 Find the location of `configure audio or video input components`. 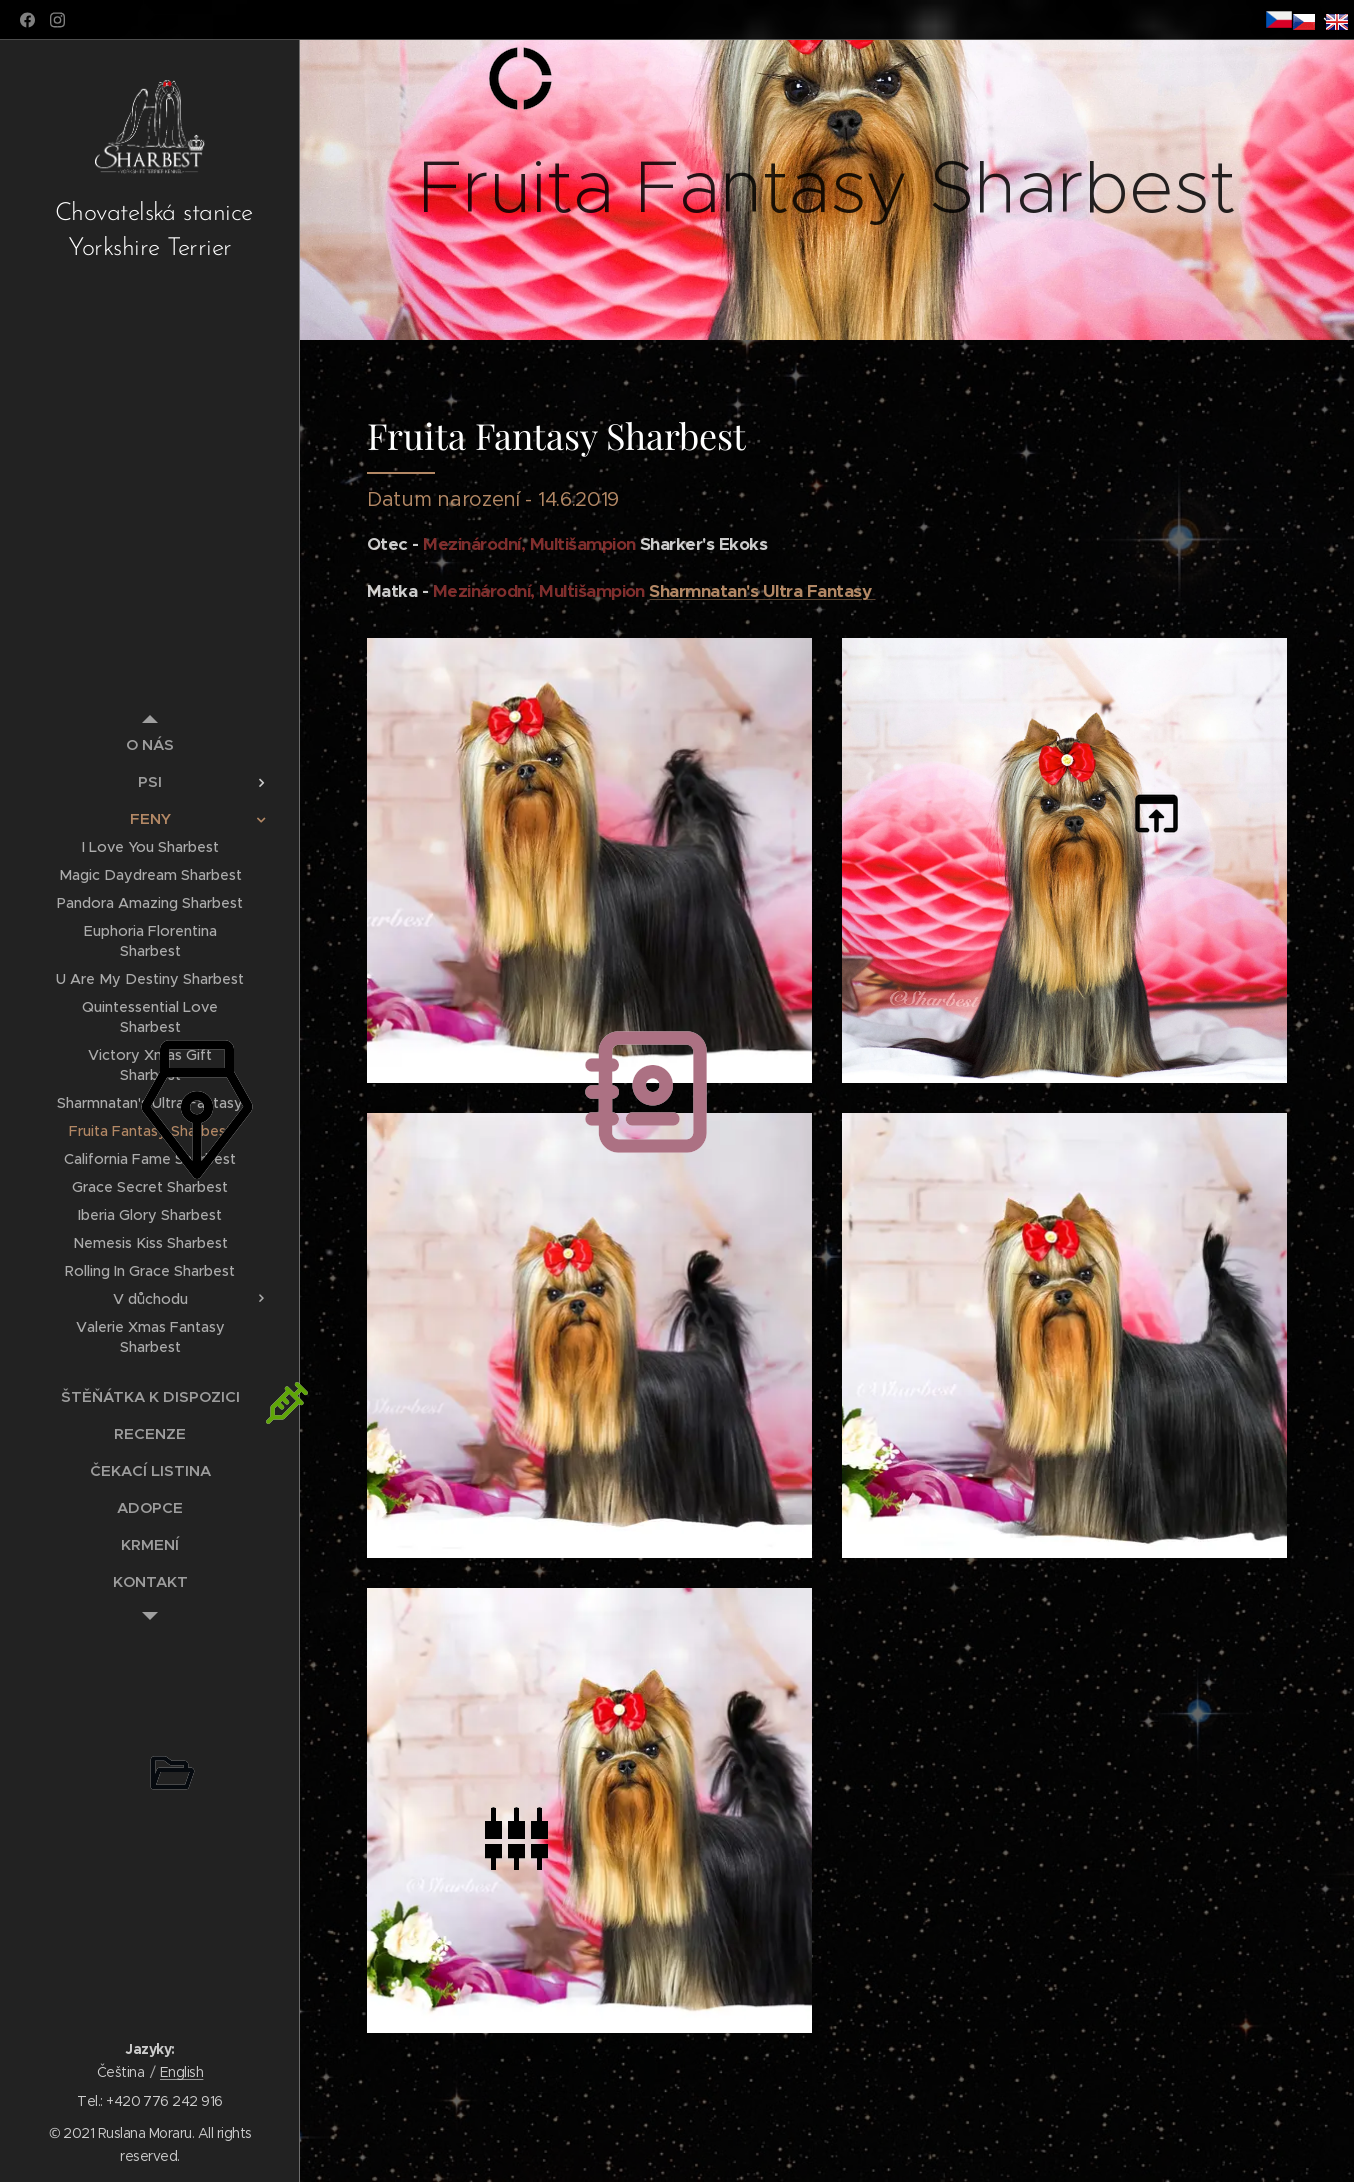

configure audio or video input components is located at coordinates (516, 1838).